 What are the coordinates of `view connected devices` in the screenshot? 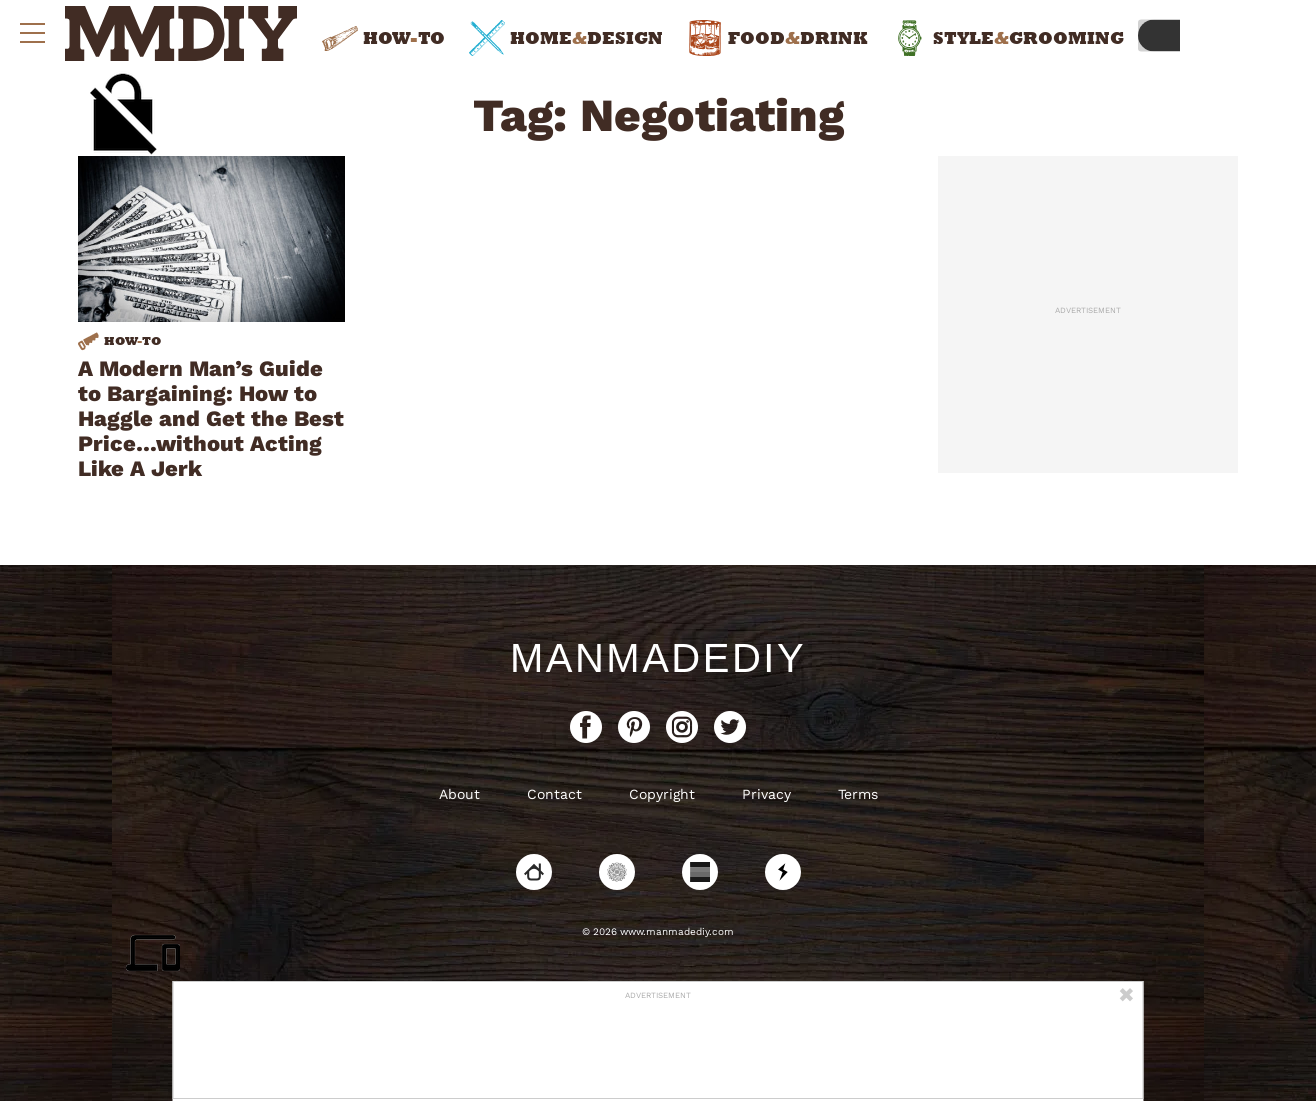 It's located at (153, 953).